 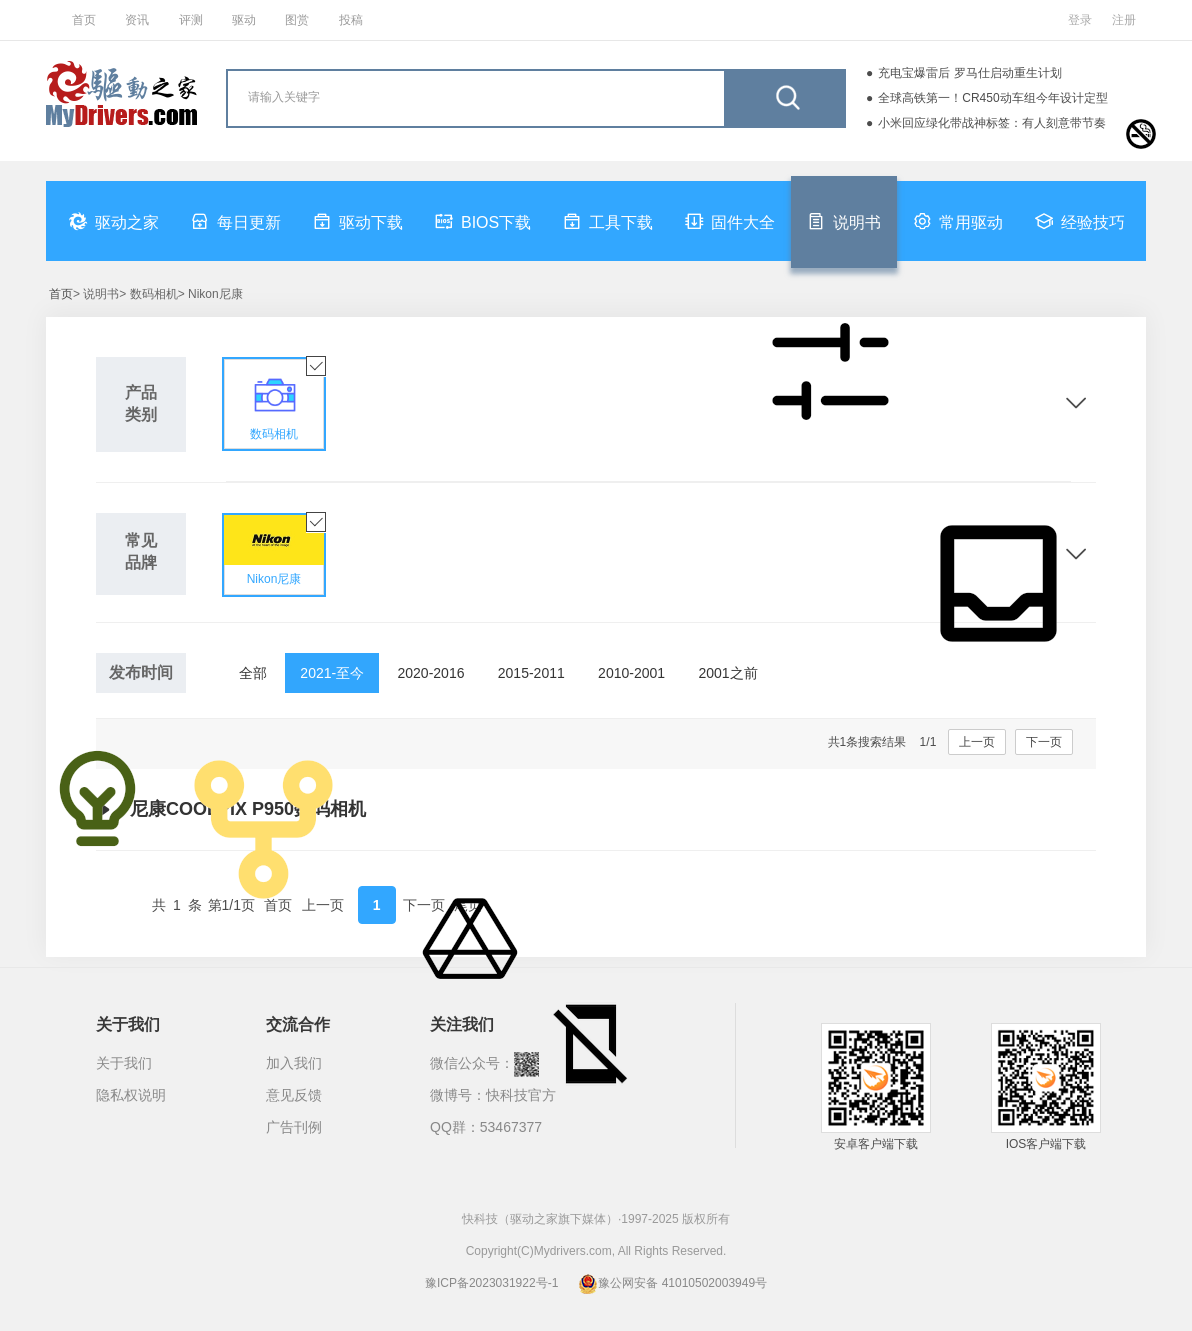 I want to click on view inbox or incoming items, so click(x=998, y=583).